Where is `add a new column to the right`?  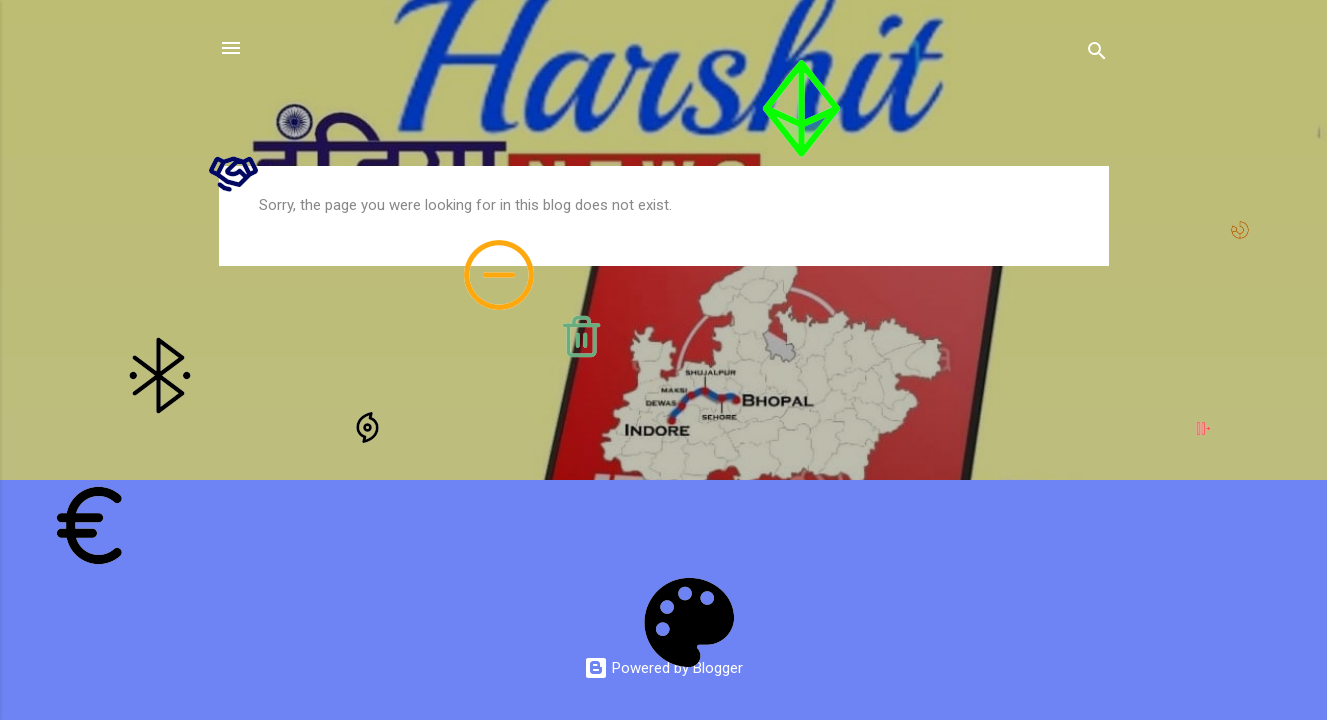 add a new column to the right is located at coordinates (1202, 428).